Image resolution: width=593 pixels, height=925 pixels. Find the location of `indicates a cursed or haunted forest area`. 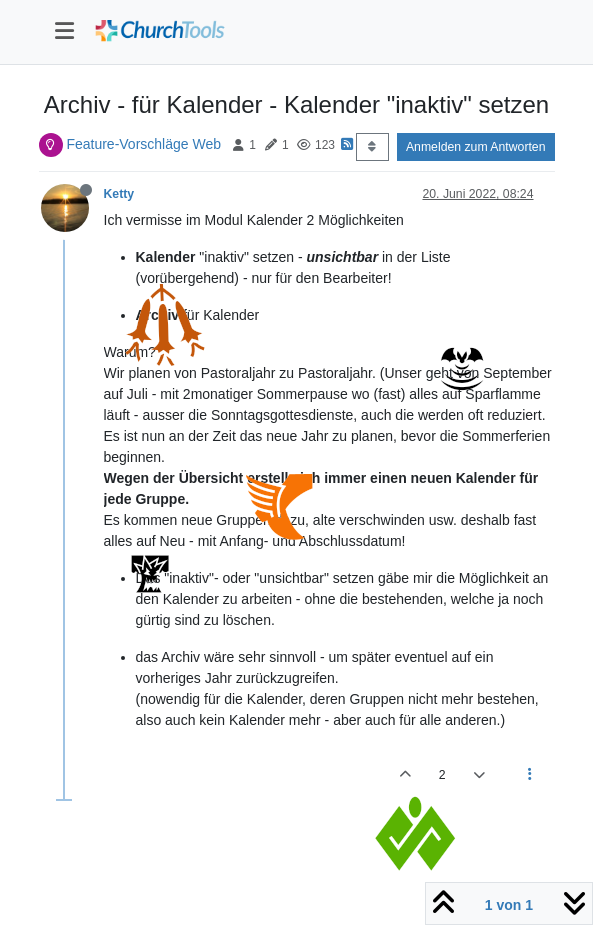

indicates a cursed or haunted forest area is located at coordinates (150, 574).